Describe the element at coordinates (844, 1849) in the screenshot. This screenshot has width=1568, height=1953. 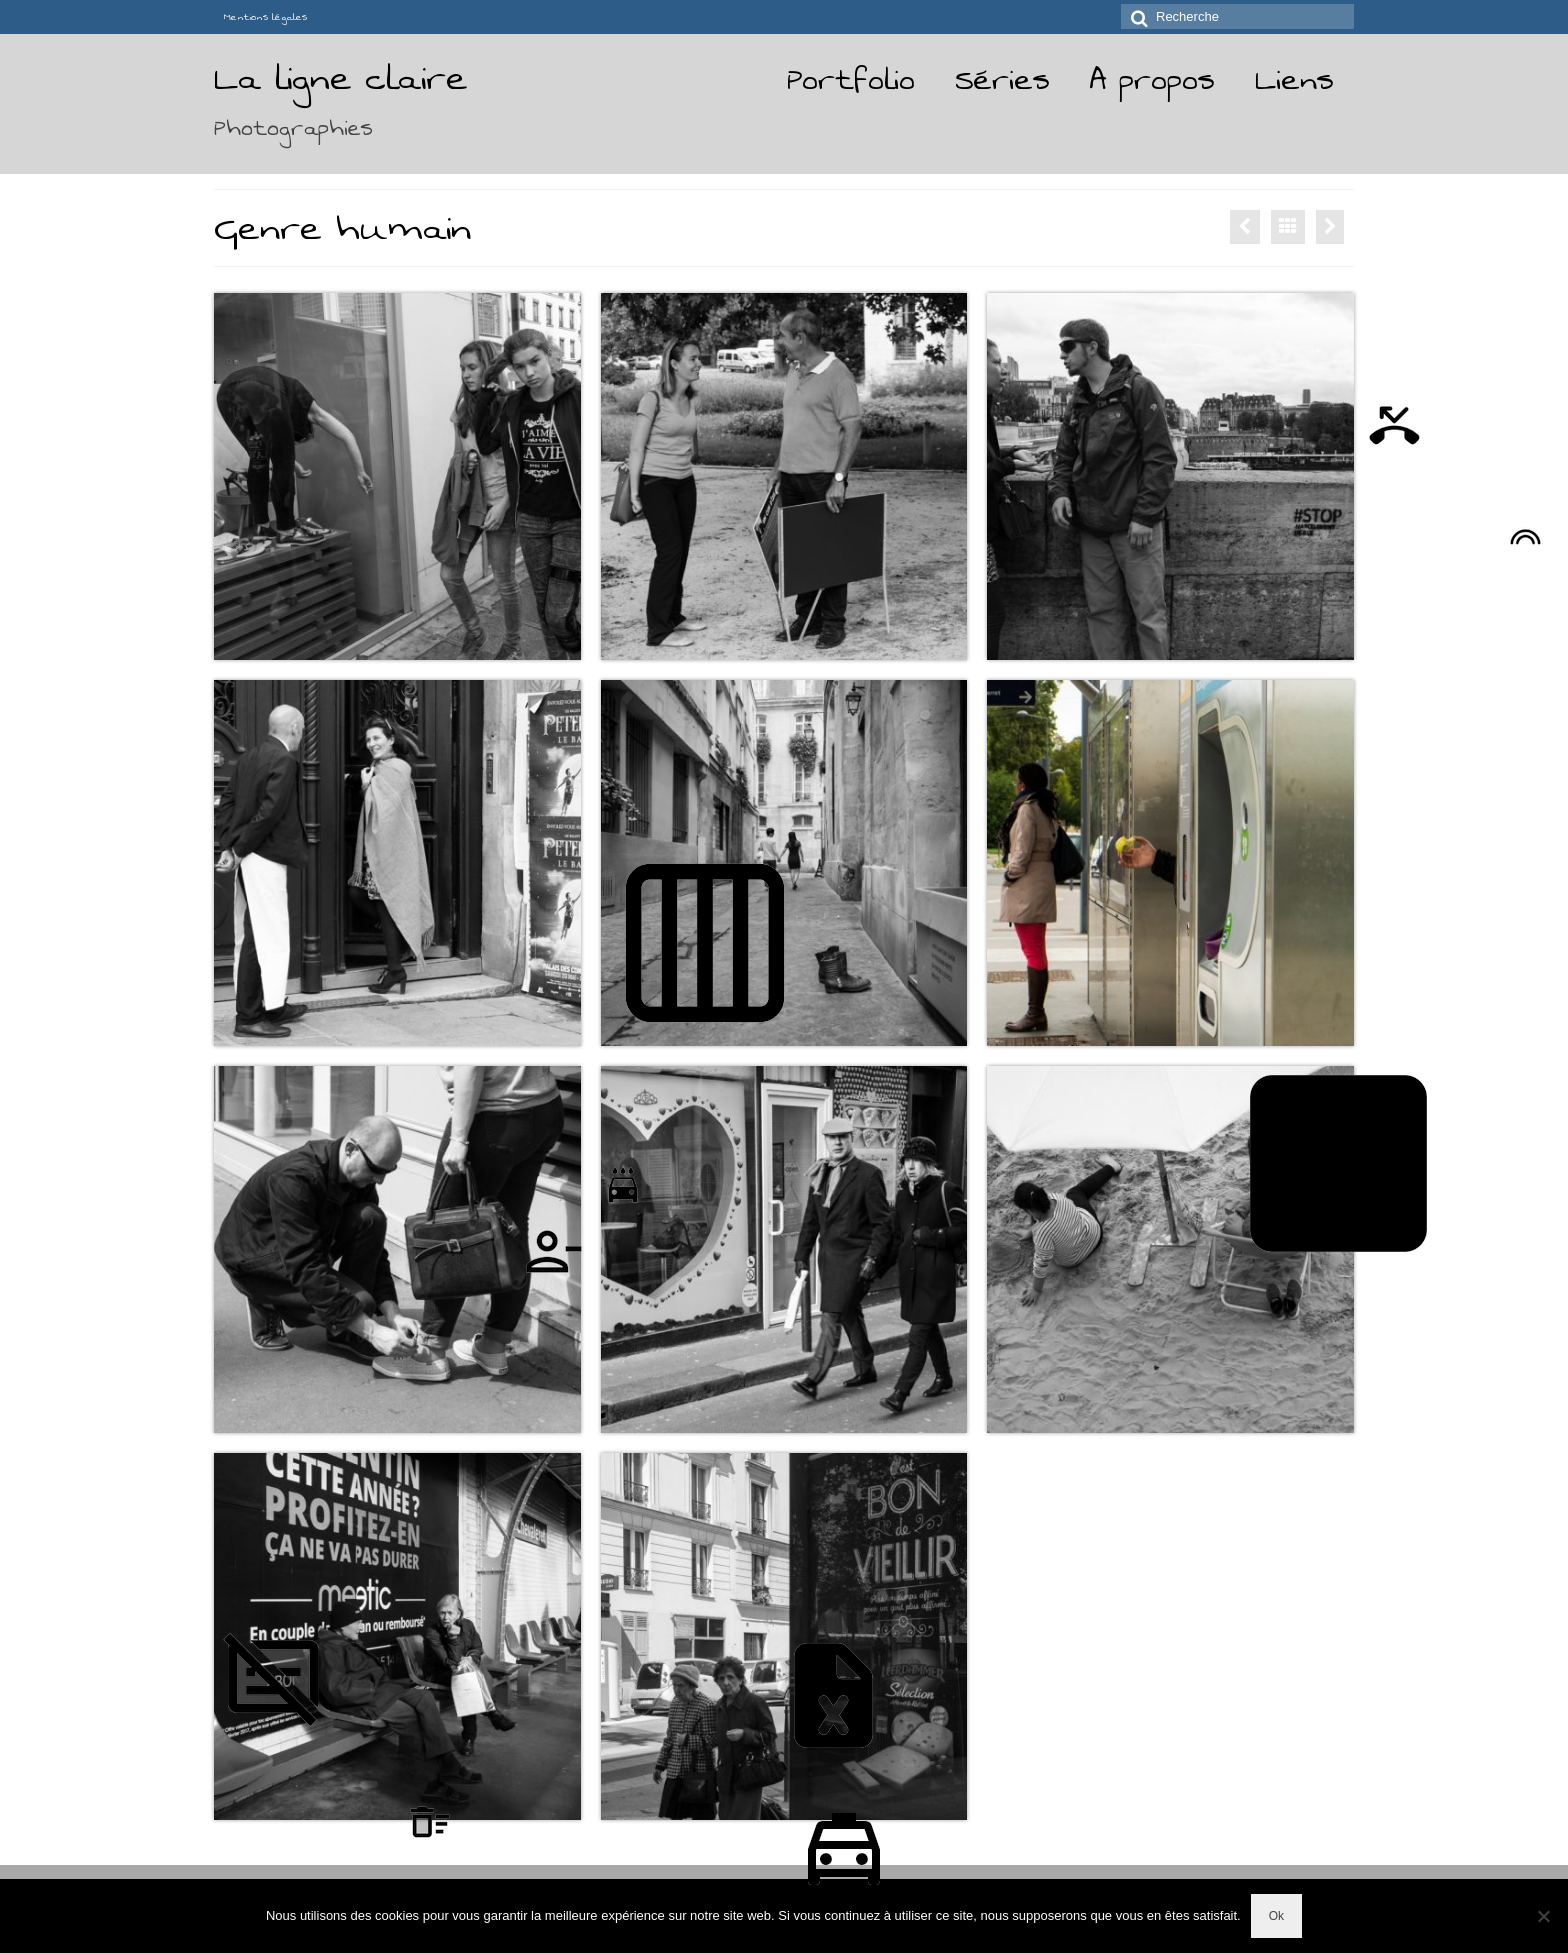
I see `request a taxi or rideshare` at that location.